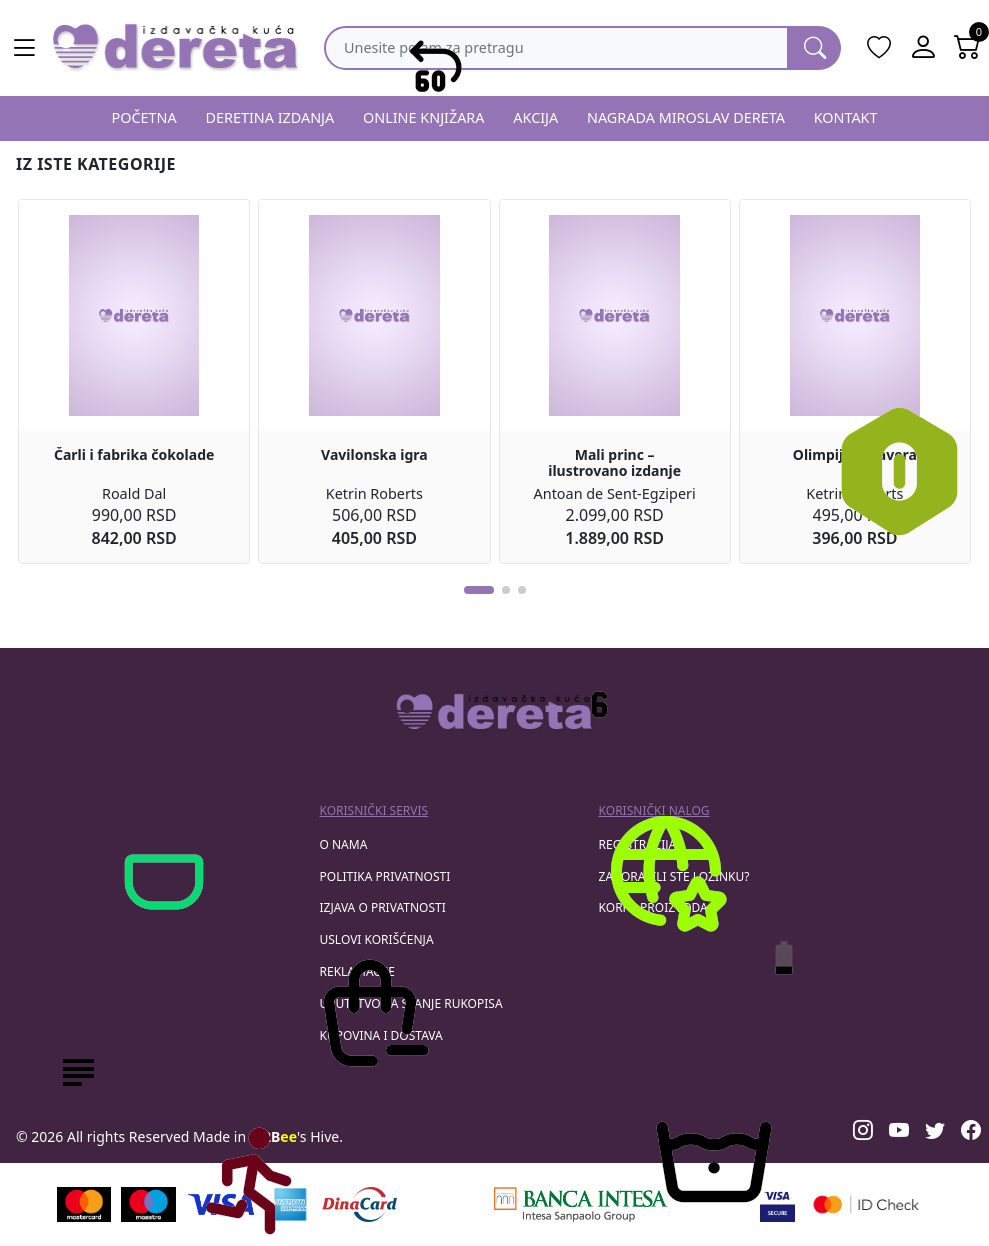  What do you see at coordinates (370, 1013) in the screenshot?
I see `remove an item from your shopping bag` at bounding box center [370, 1013].